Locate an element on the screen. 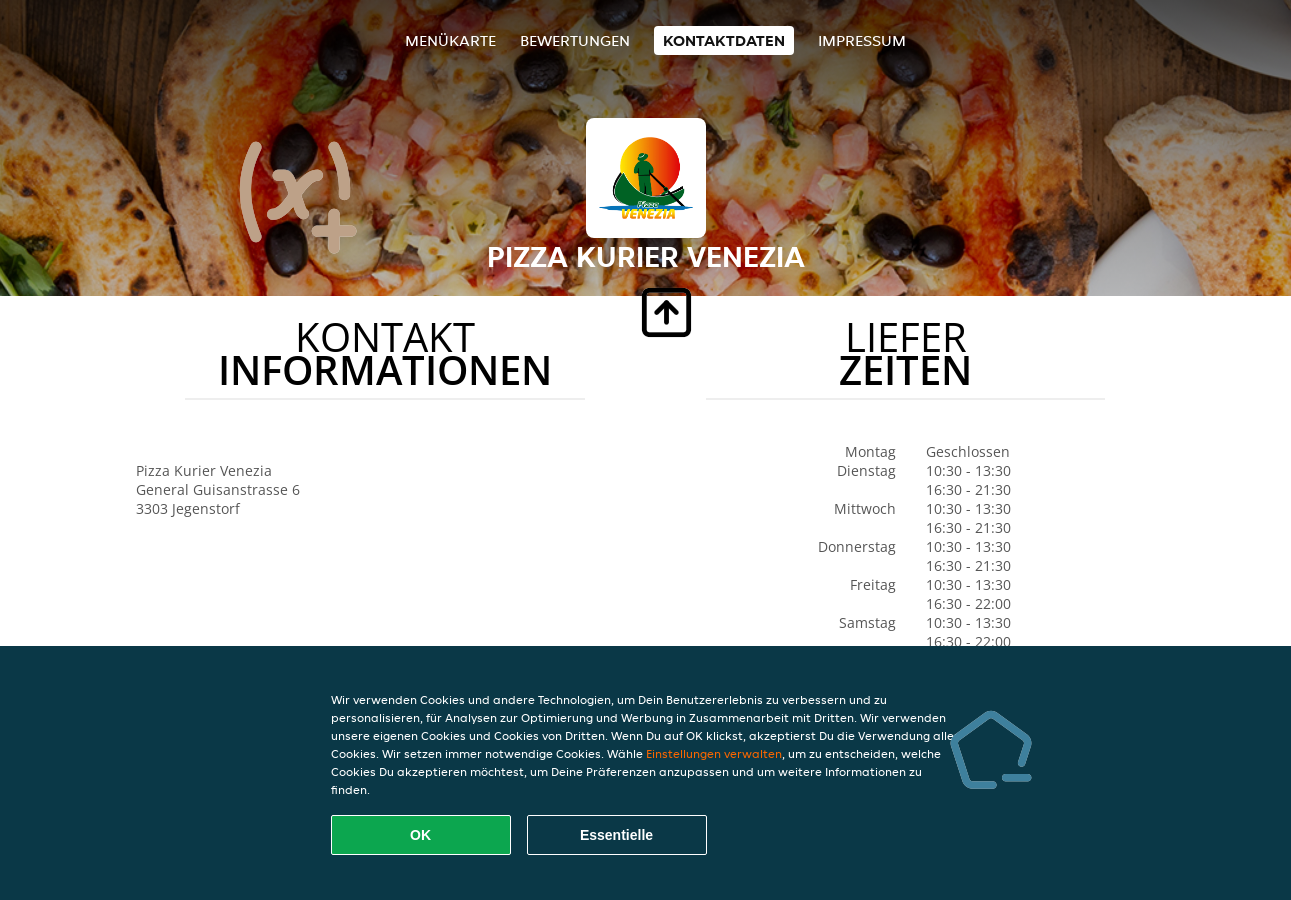 The image size is (1291, 900). remove a selected shape is located at coordinates (991, 752).